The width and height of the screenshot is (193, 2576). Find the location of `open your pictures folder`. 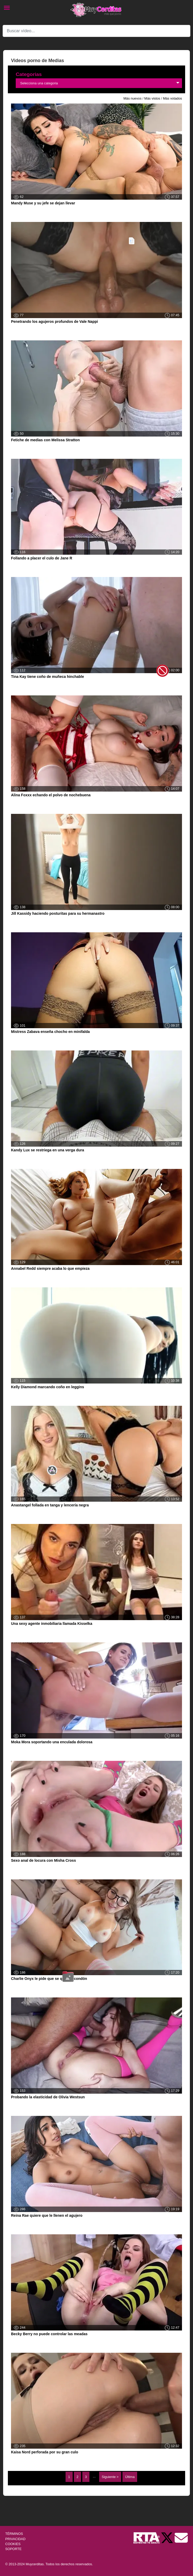

open your pictures folder is located at coordinates (68, 1976).